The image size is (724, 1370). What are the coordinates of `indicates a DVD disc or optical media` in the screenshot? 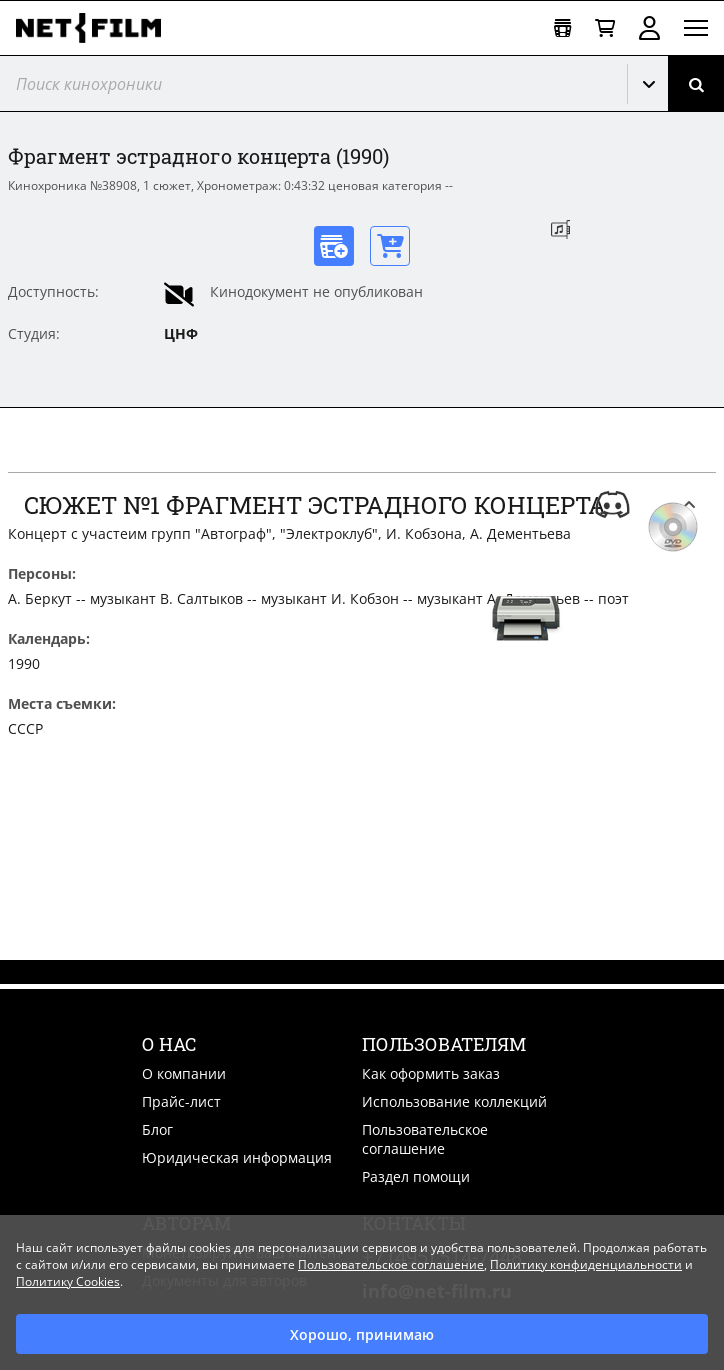 It's located at (673, 527).